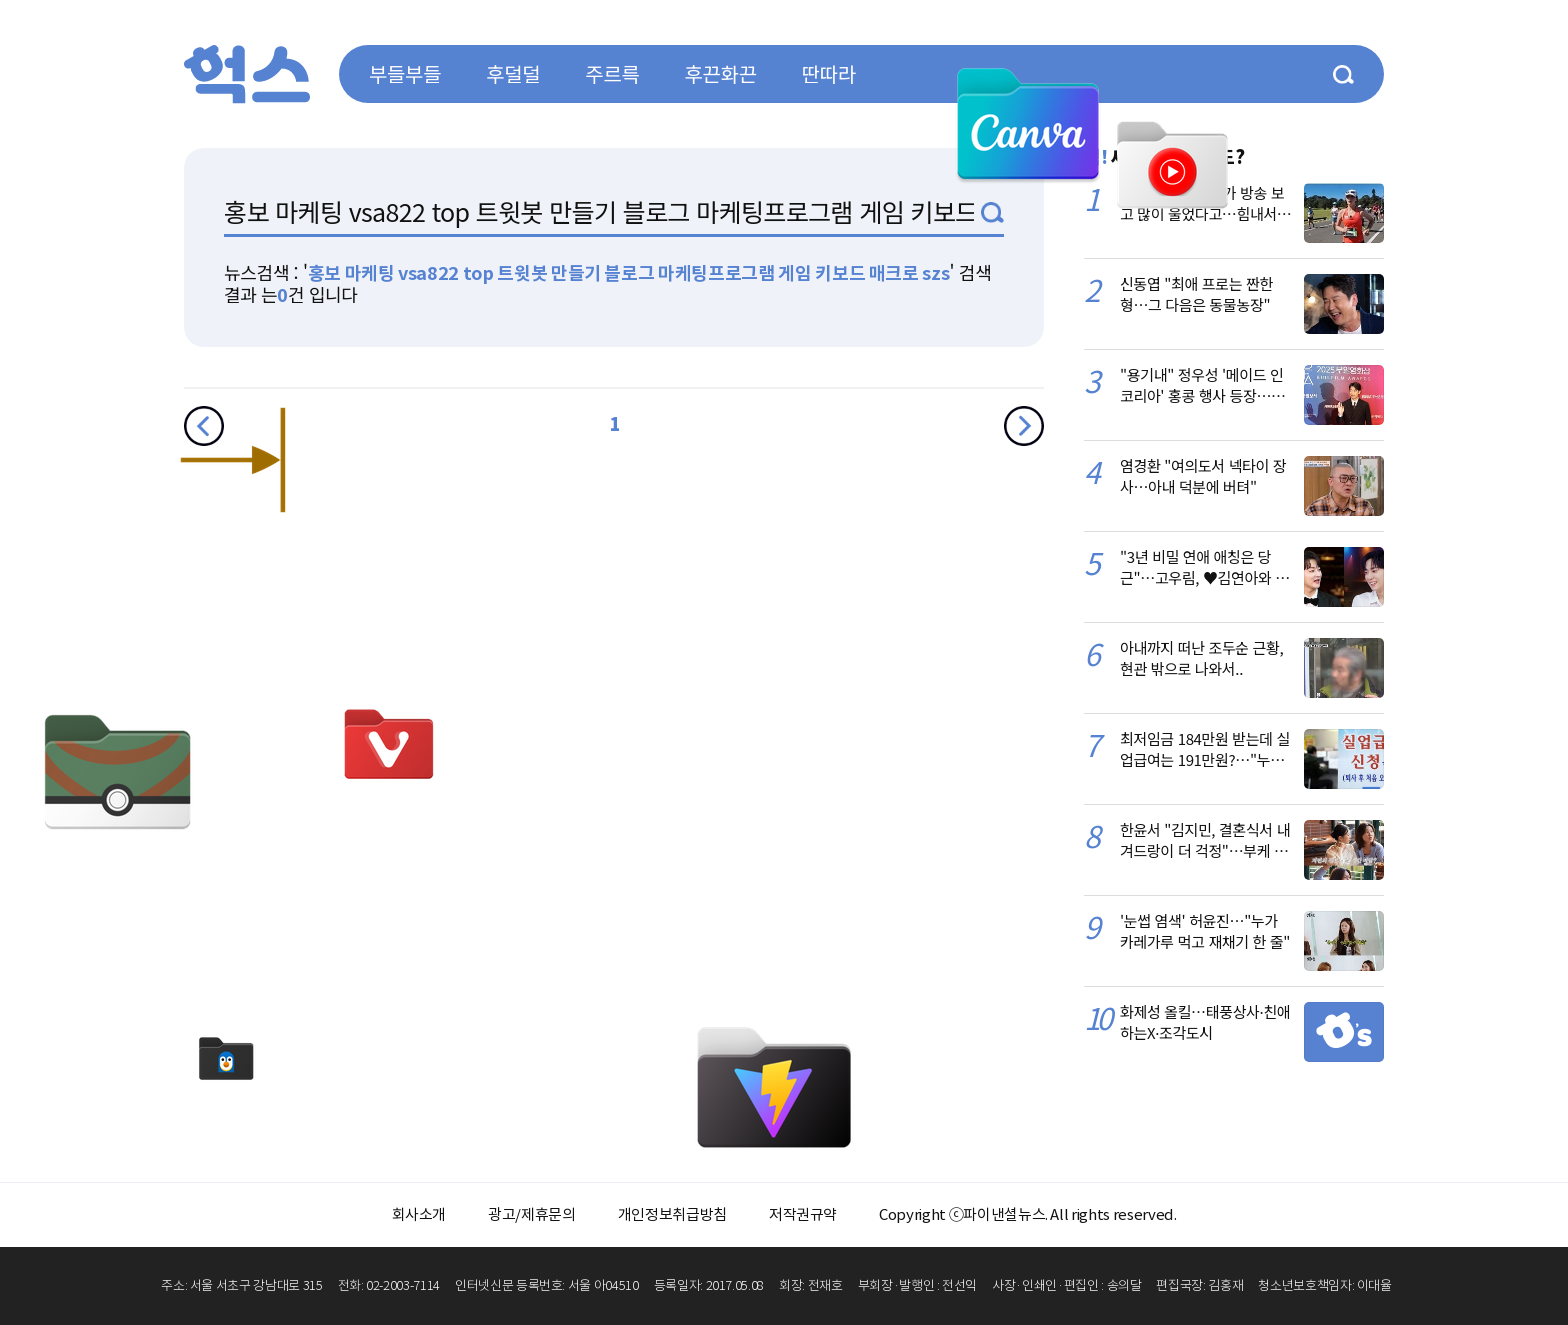  What do you see at coordinates (226, 1060) in the screenshot?
I see `open windows subsystem for linux files` at bounding box center [226, 1060].